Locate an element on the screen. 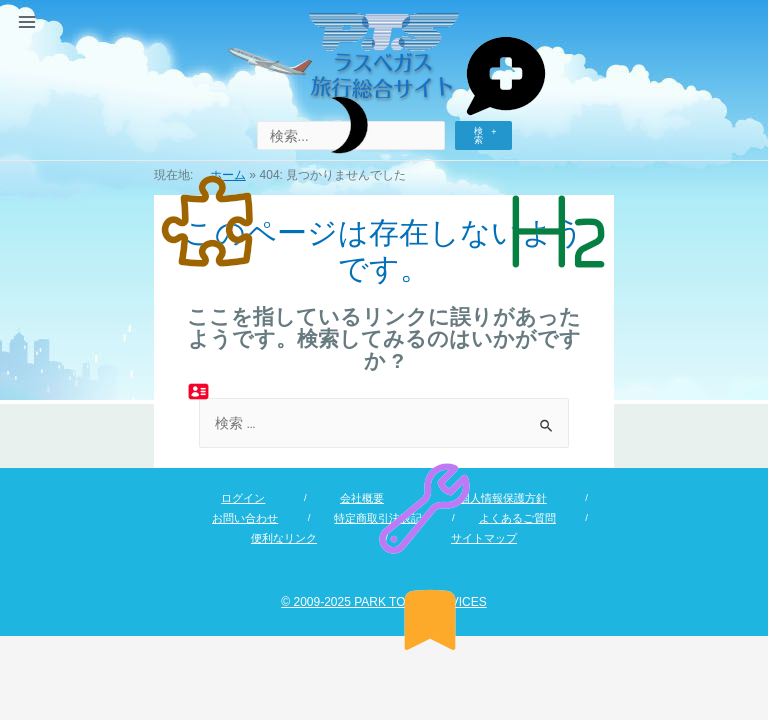 Image resolution: width=768 pixels, height=720 pixels. format text as heading level 2 is located at coordinates (558, 231).